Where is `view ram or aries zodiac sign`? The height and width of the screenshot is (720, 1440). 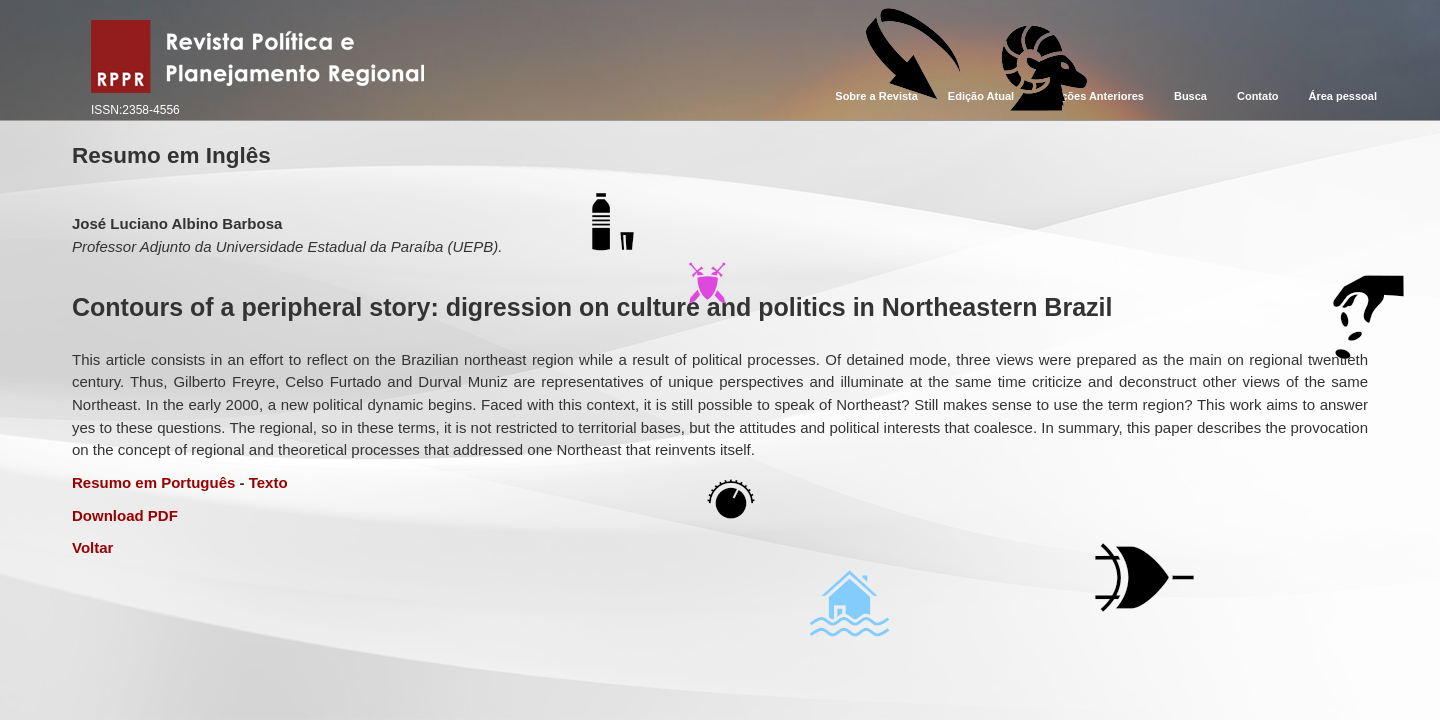 view ram or aries zodiac sign is located at coordinates (1044, 68).